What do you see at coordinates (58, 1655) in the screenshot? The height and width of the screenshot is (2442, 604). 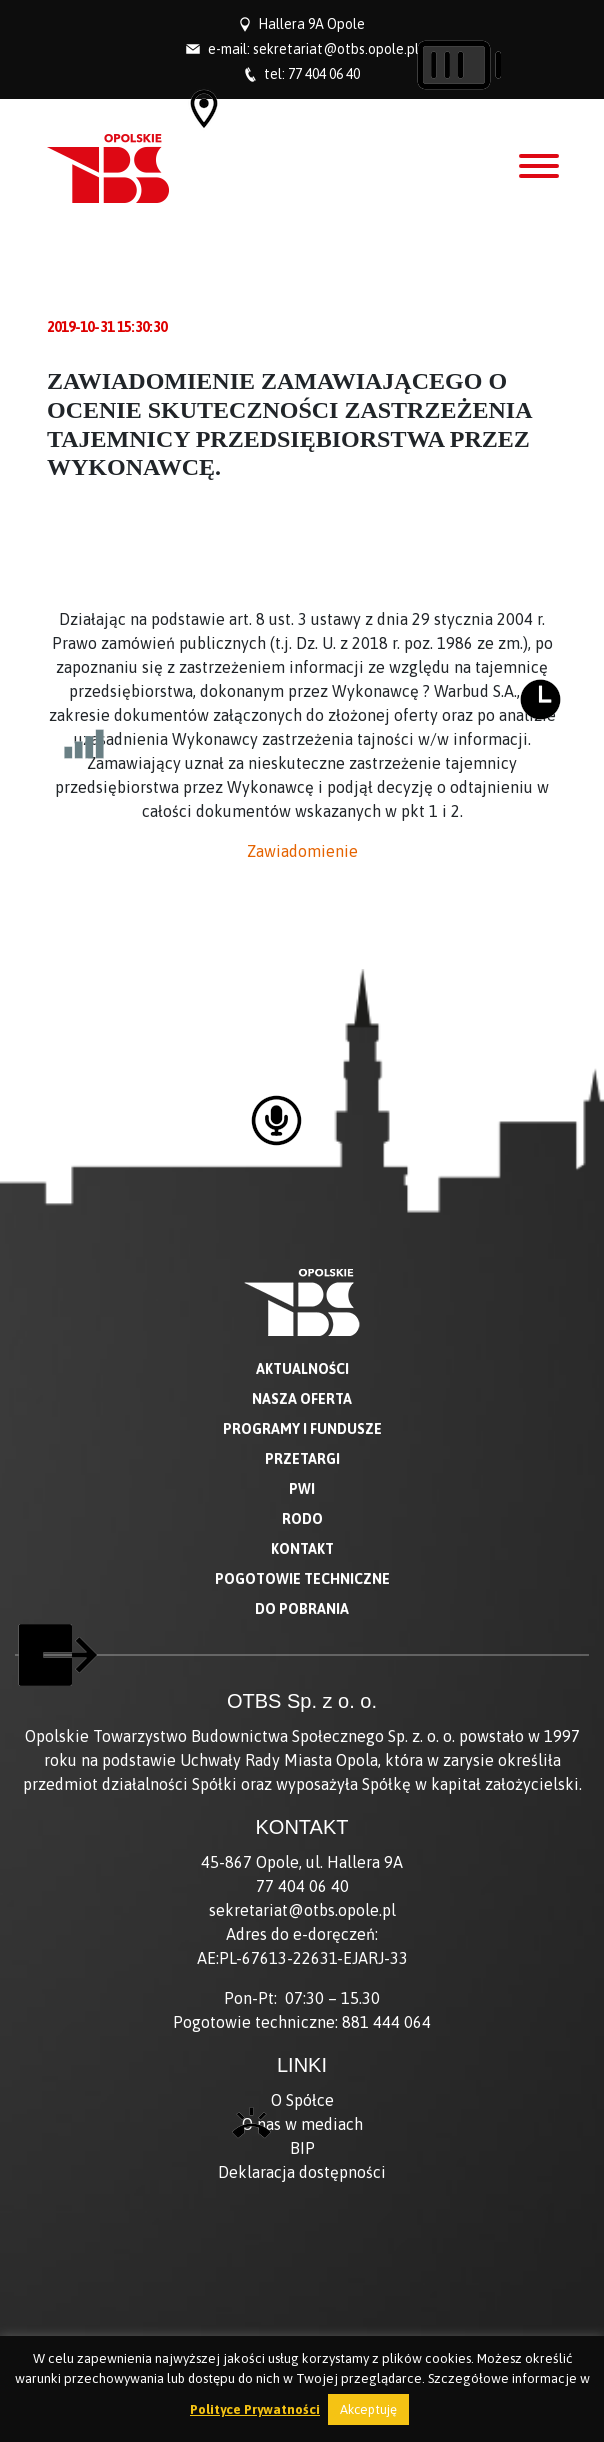 I see `log out of your account` at bounding box center [58, 1655].